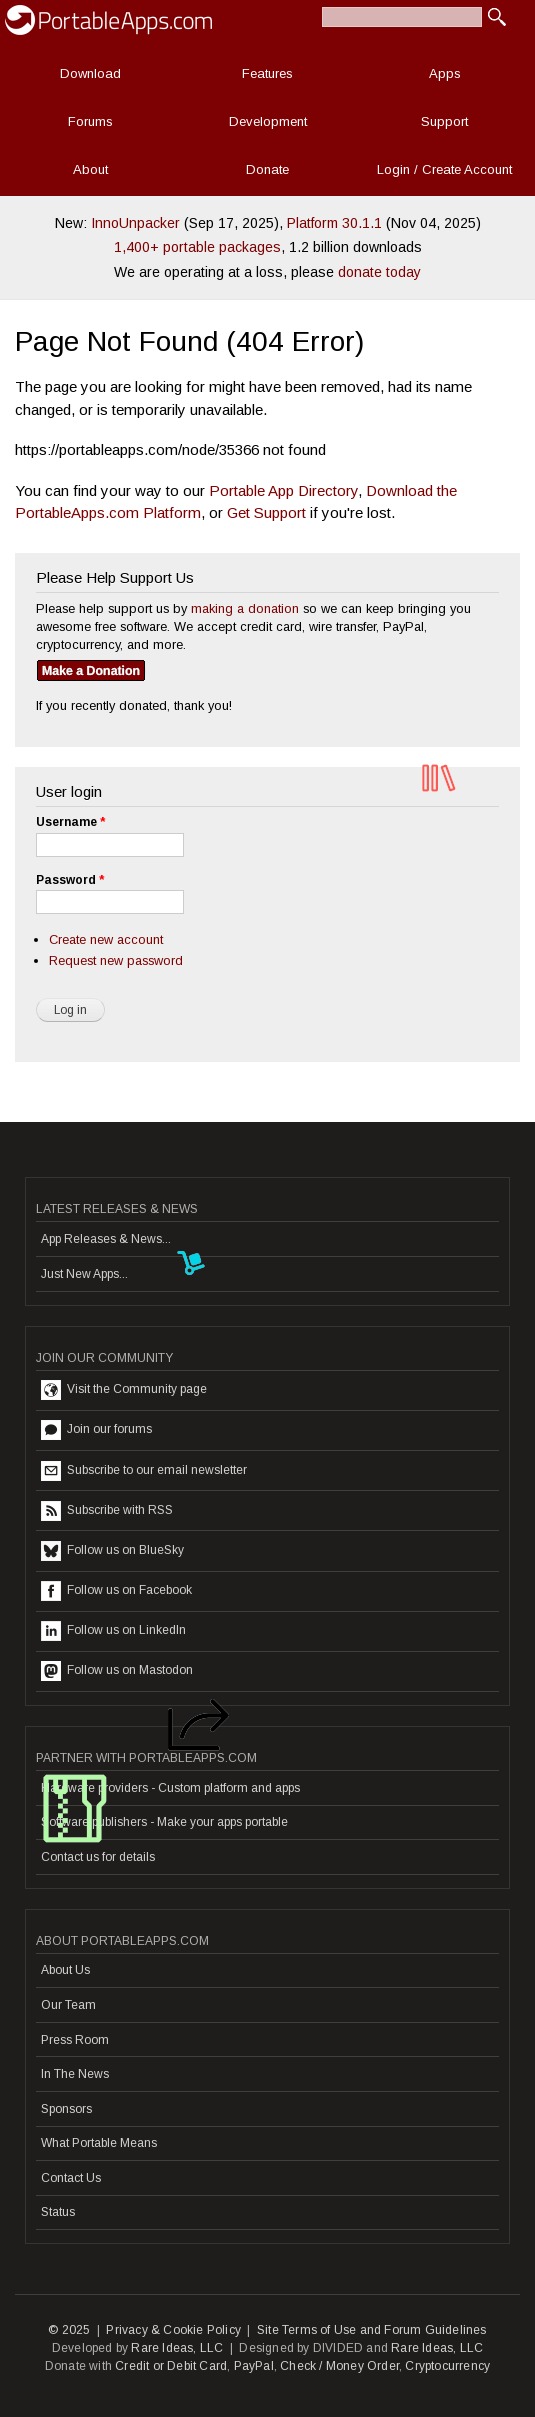  Describe the element at coordinates (198, 1722) in the screenshot. I see `share this content` at that location.